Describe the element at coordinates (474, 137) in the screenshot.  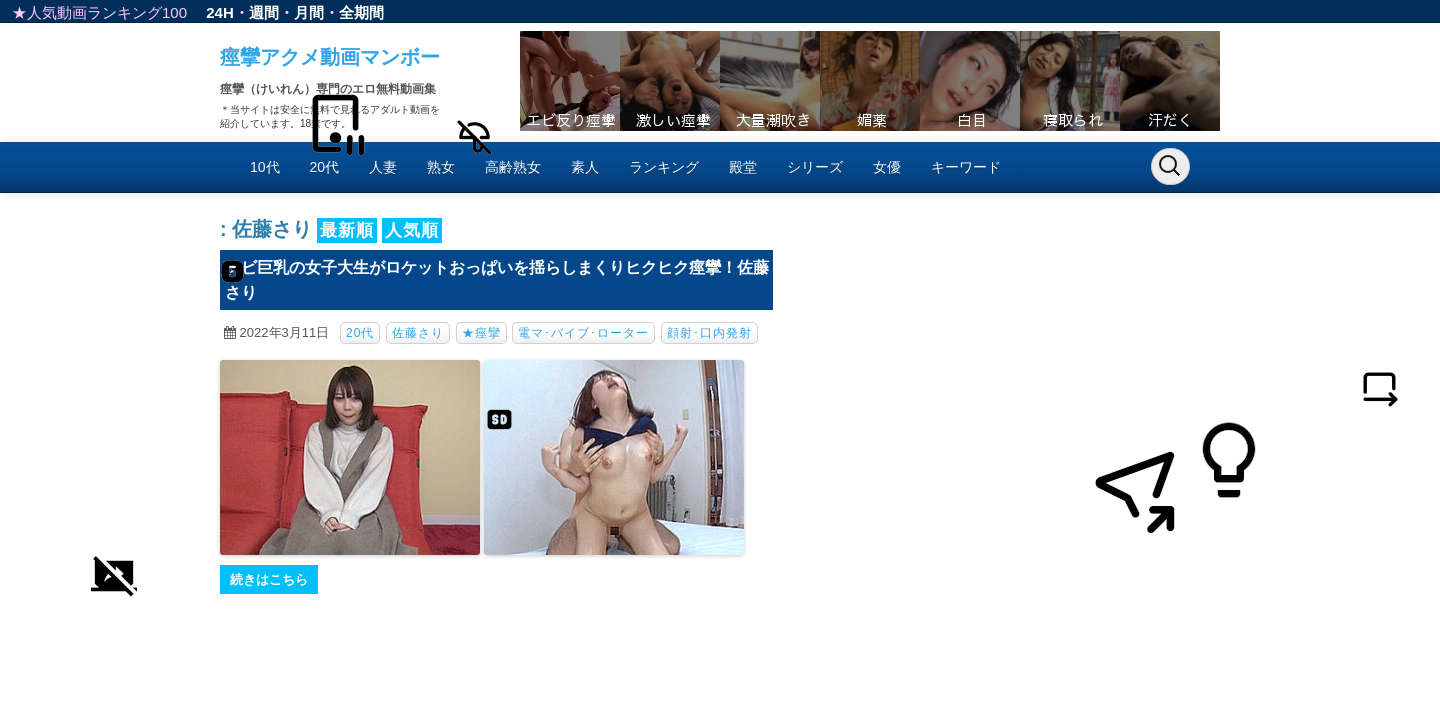
I see `weather protection disabled` at that location.